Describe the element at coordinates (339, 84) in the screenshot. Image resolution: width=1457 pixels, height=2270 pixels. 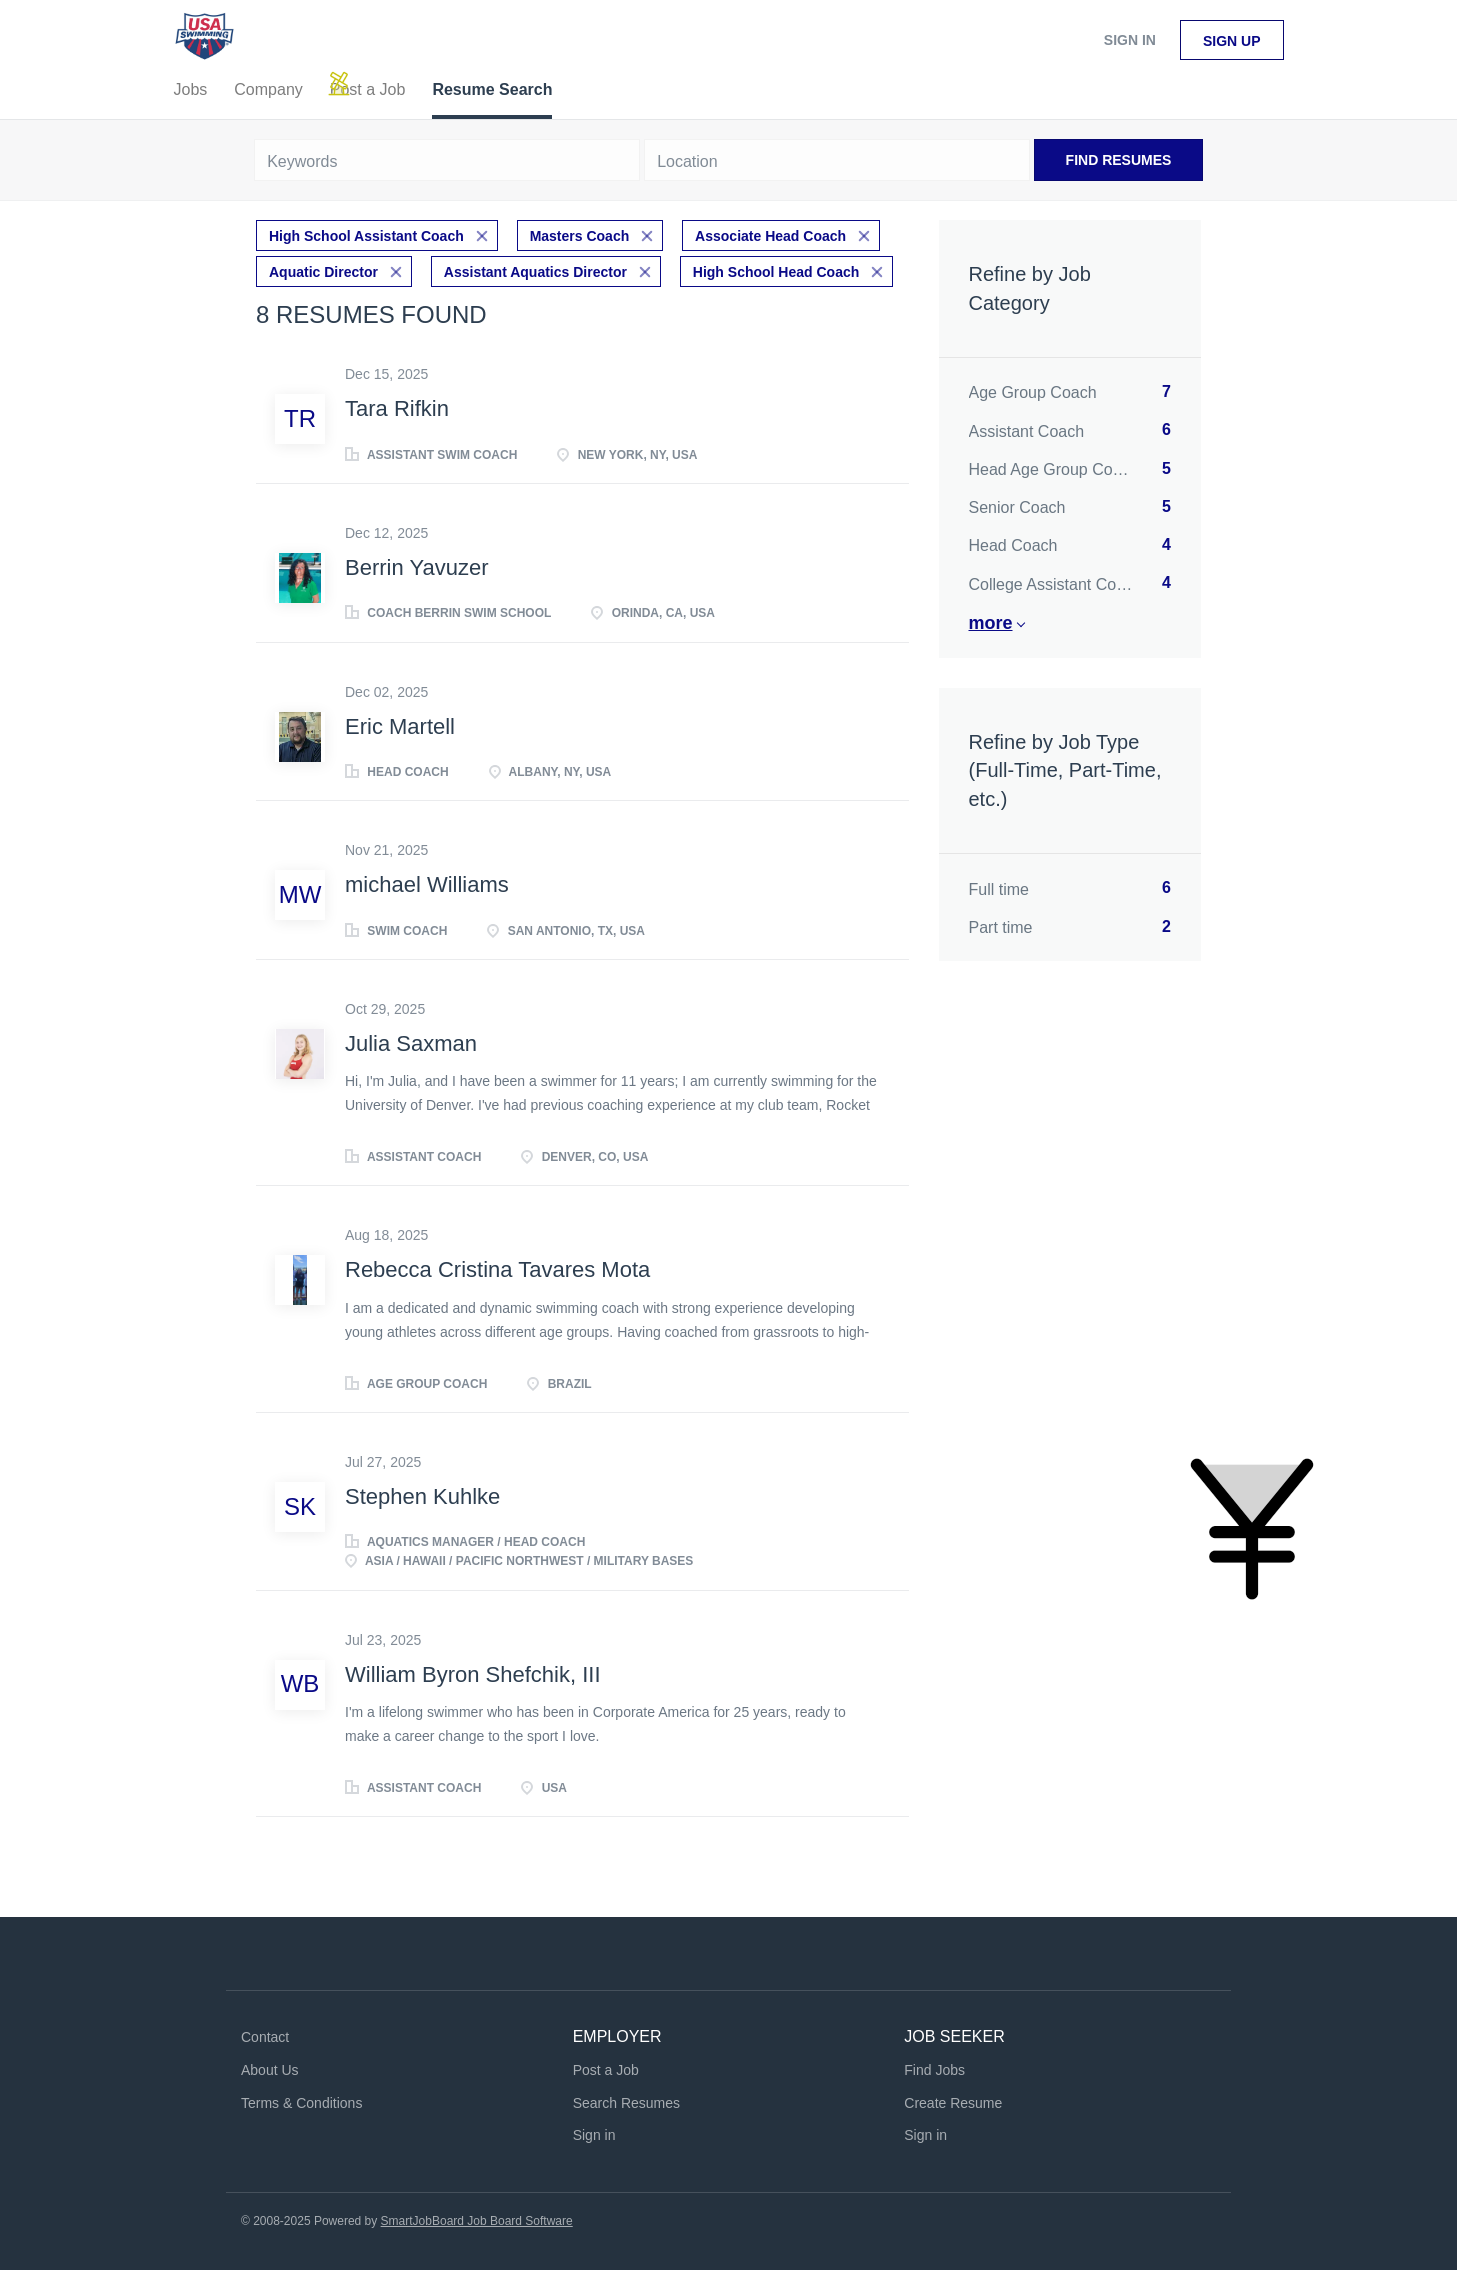
I see `indicates renewable or wind energy options` at that location.